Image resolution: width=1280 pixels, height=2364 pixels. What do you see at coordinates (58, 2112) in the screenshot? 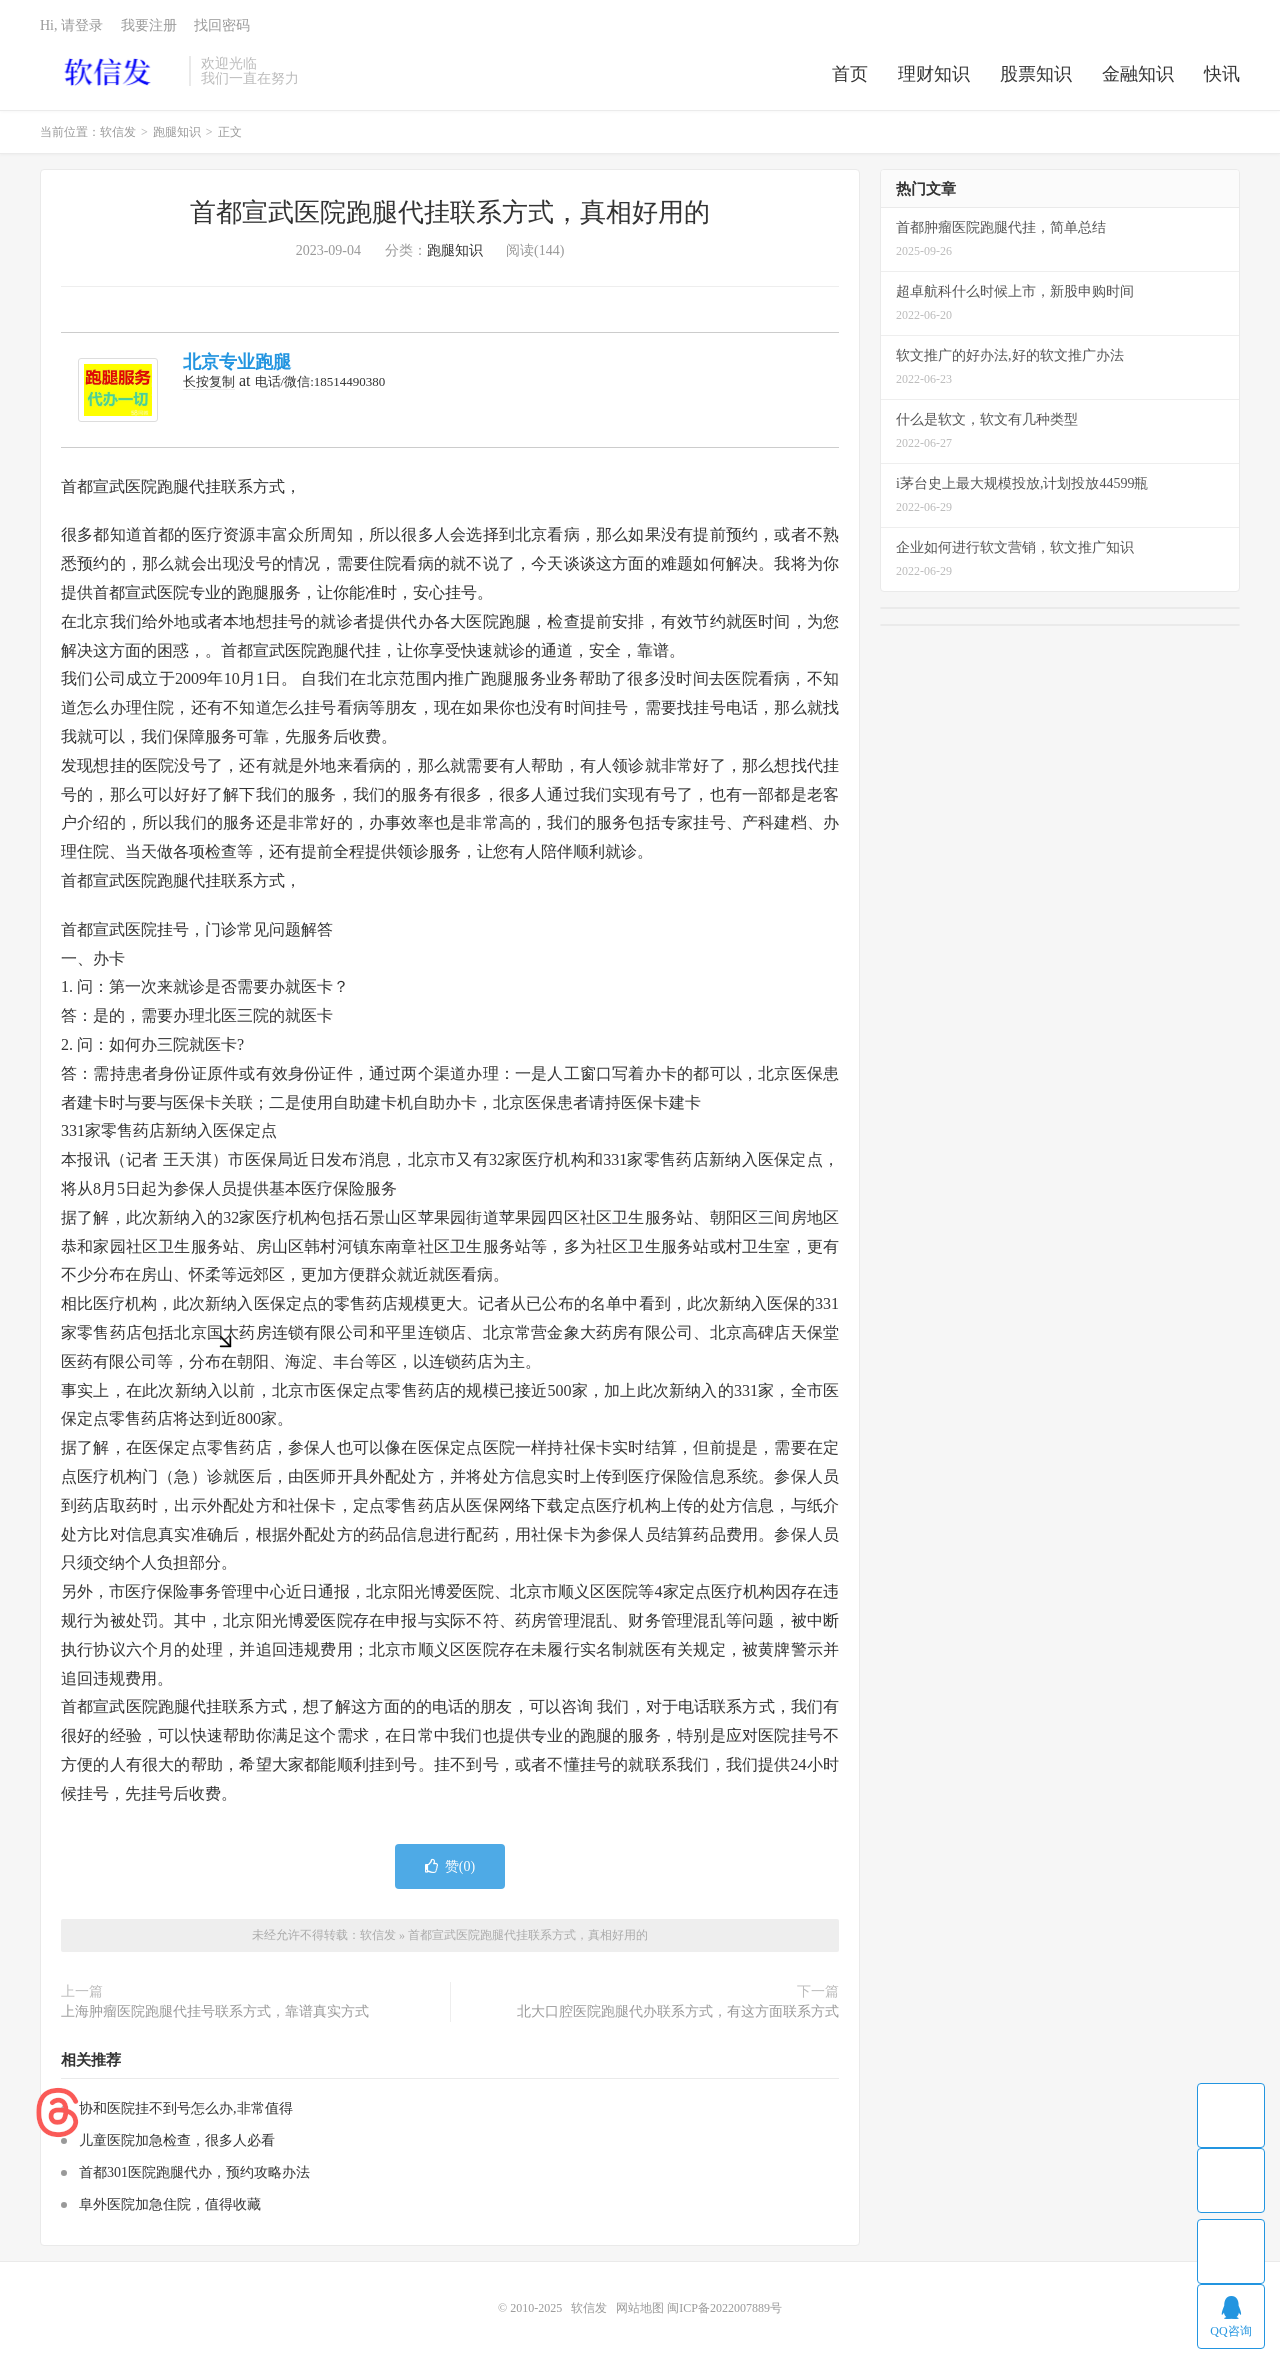
I see `open the Threads app` at bounding box center [58, 2112].